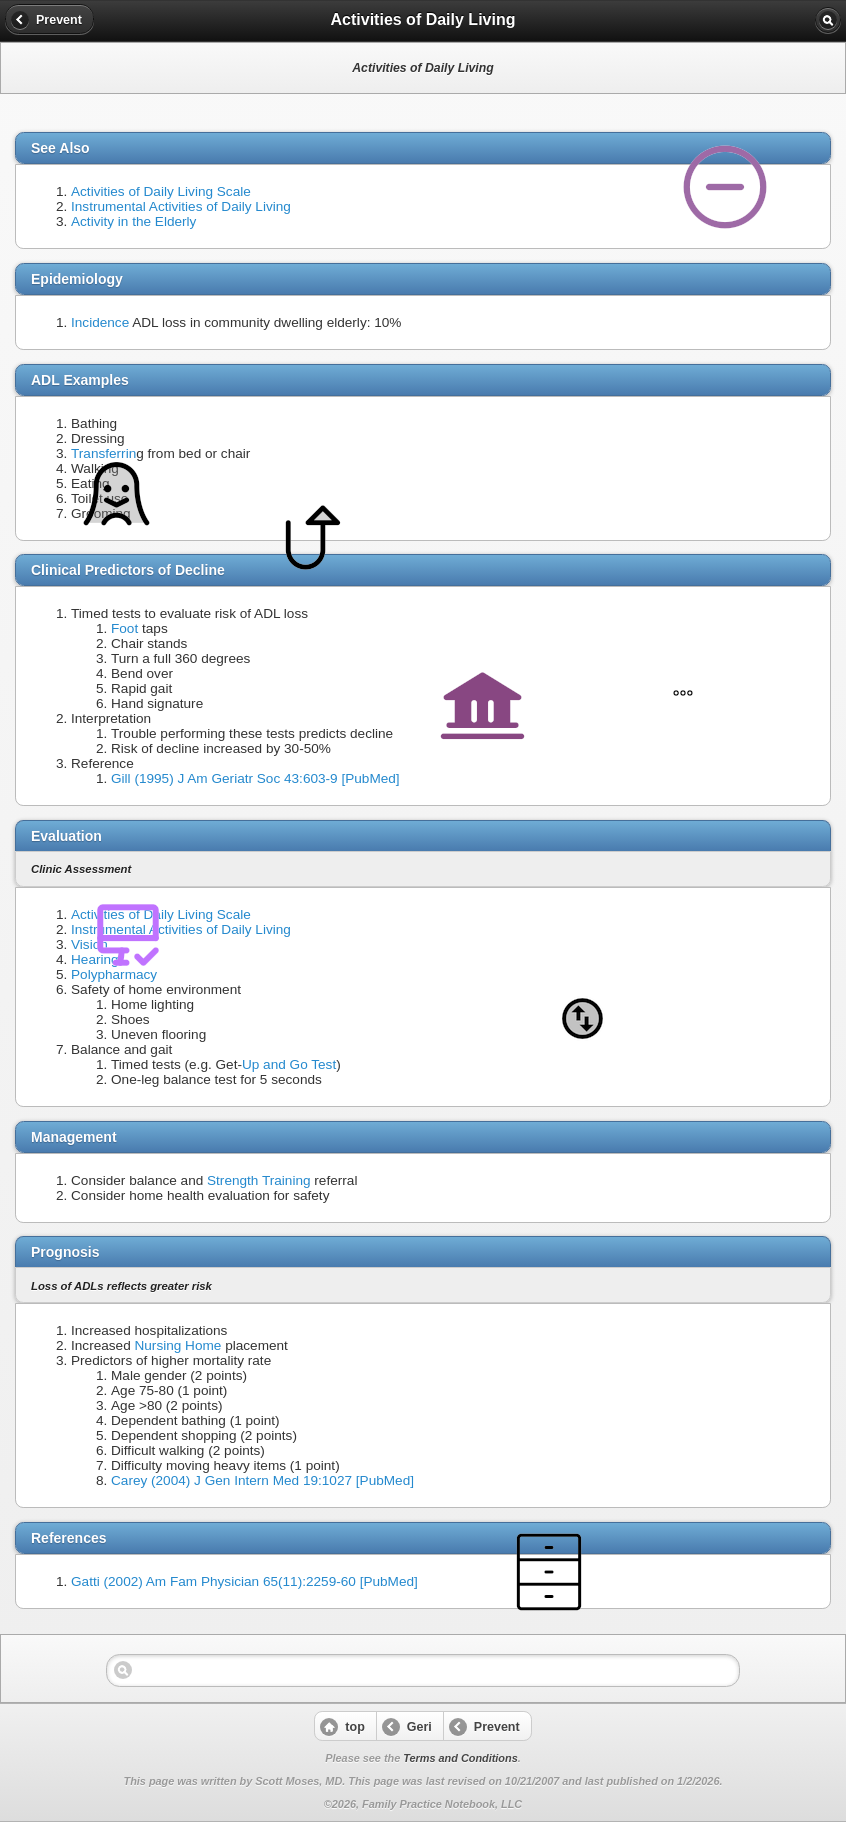 This screenshot has width=846, height=1822. Describe the element at coordinates (116, 497) in the screenshot. I see `linux operating system logo` at that location.